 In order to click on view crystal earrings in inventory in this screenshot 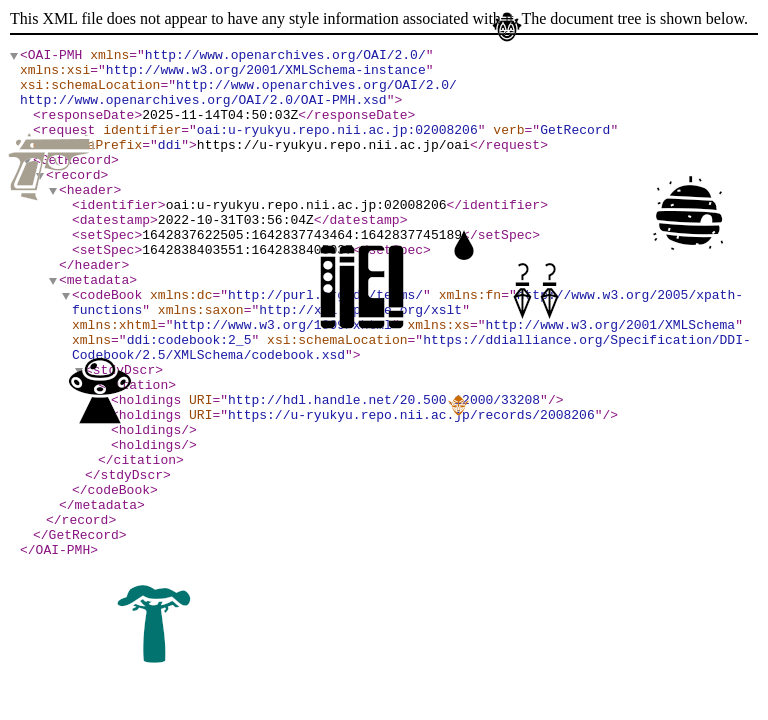, I will do `click(536, 290)`.